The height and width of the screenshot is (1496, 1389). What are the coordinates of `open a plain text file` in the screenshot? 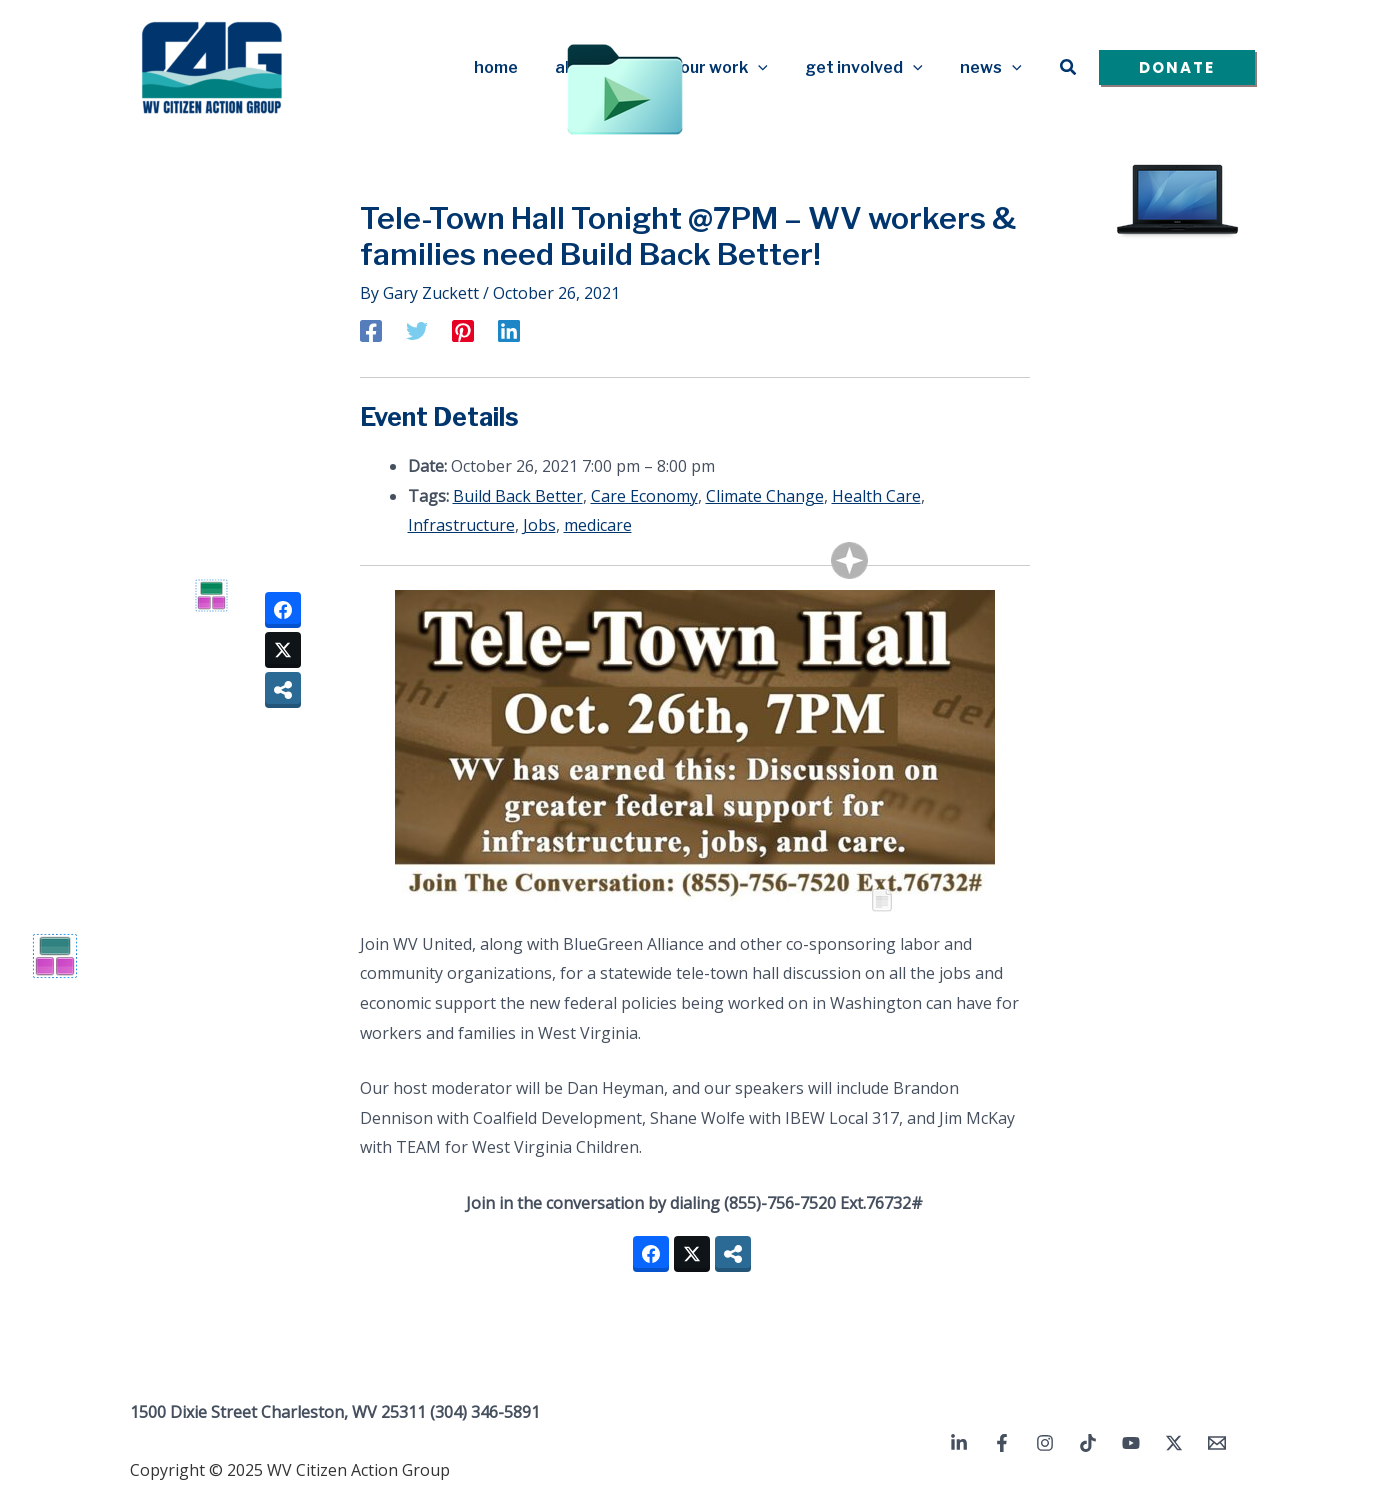 It's located at (882, 900).